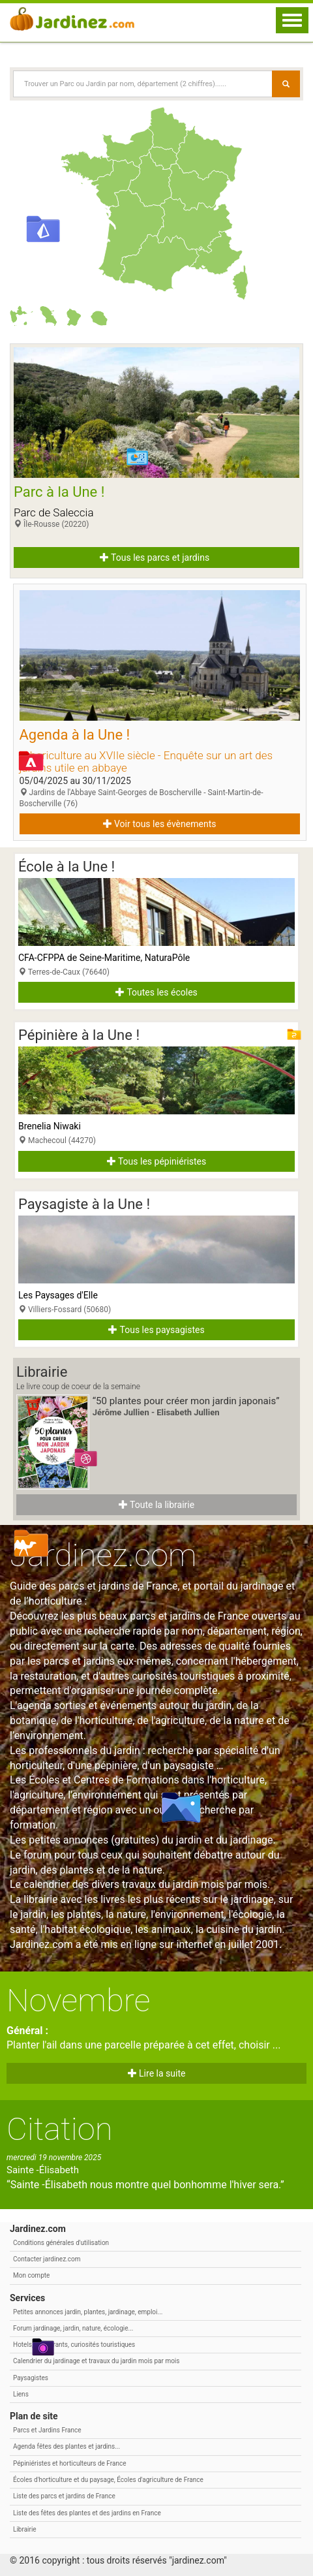  Describe the element at coordinates (294, 1035) in the screenshot. I see `open wondershare edrawproj project files folder` at that location.